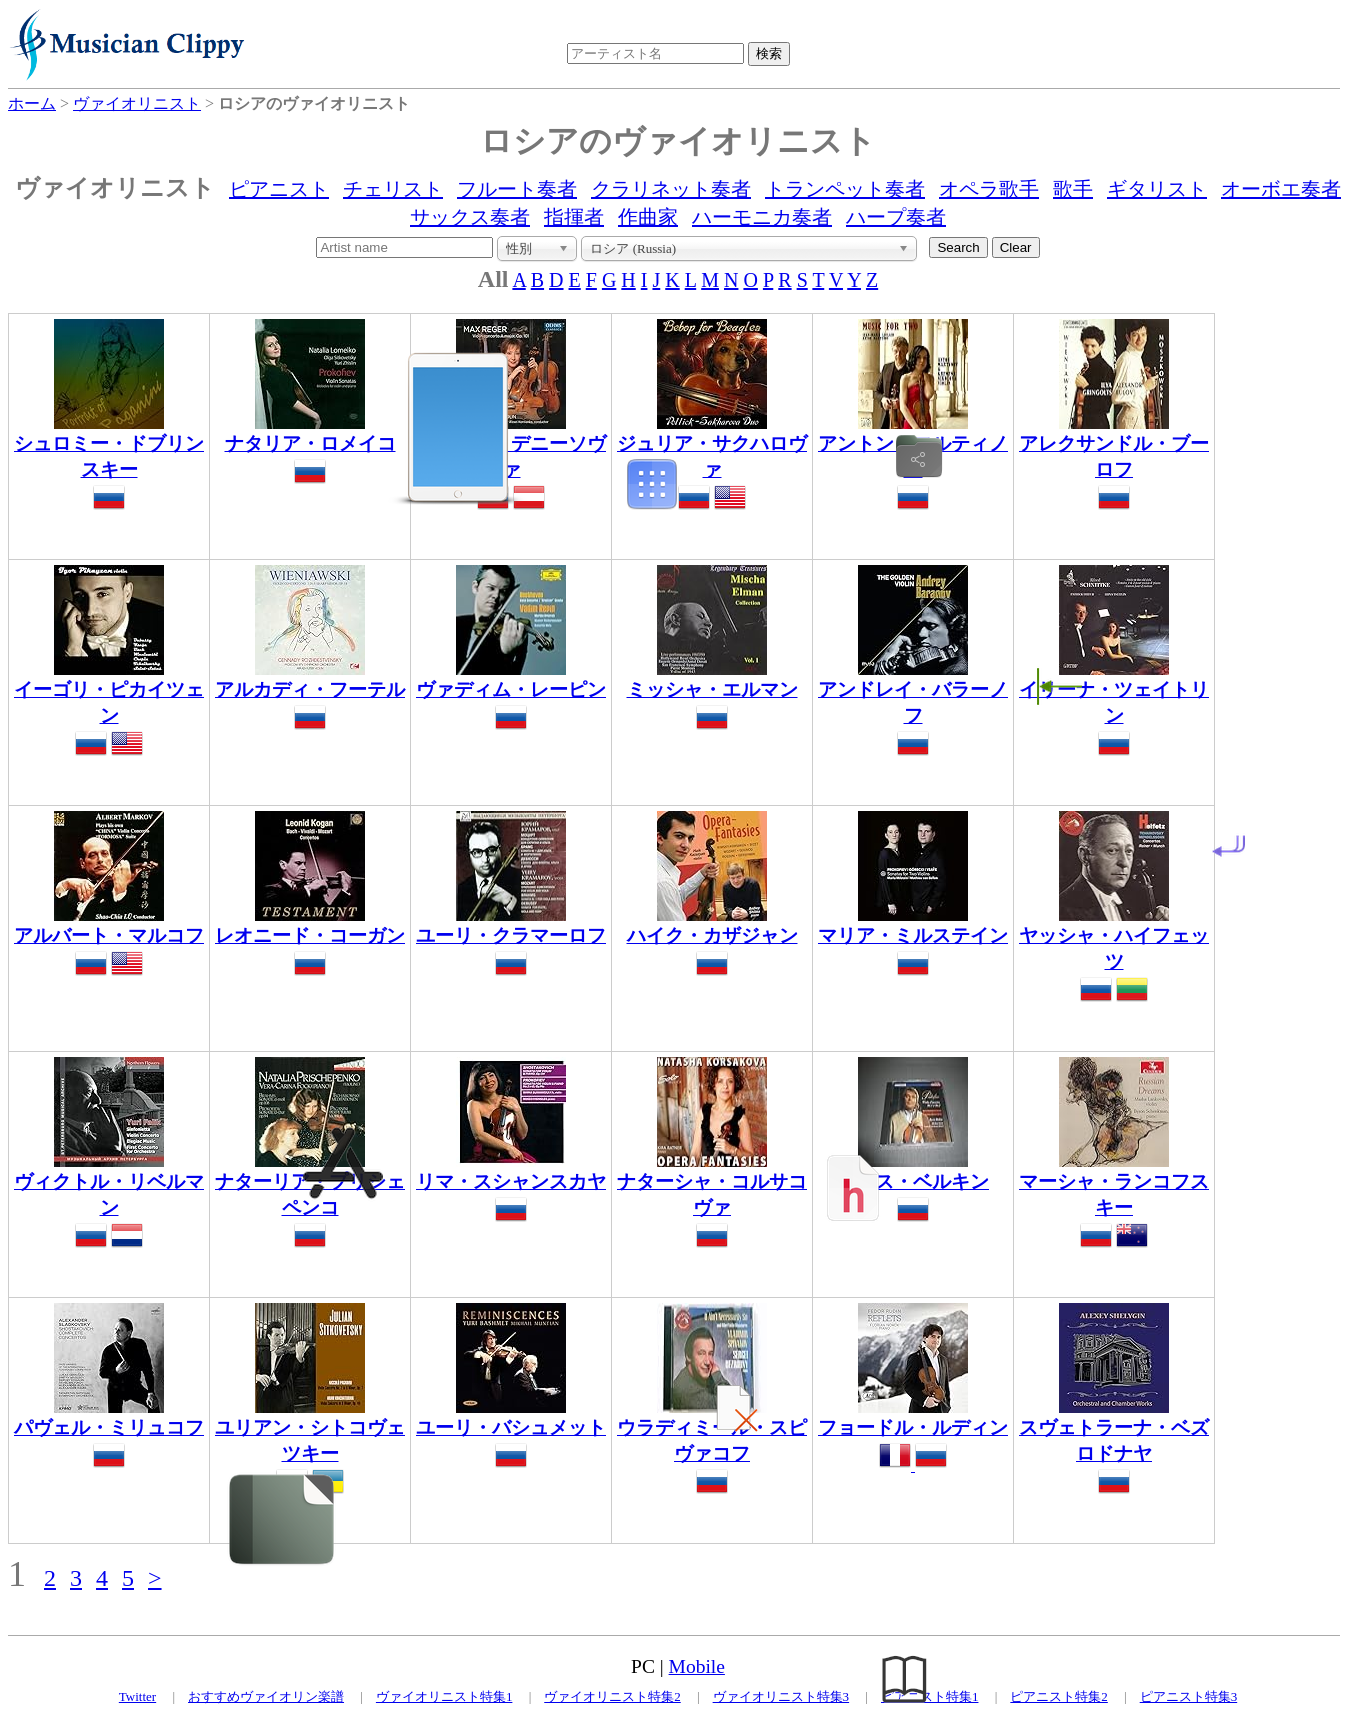 This screenshot has width=1348, height=1716. Describe the element at coordinates (281, 1515) in the screenshot. I see `change desktop wallpaper` at that location.